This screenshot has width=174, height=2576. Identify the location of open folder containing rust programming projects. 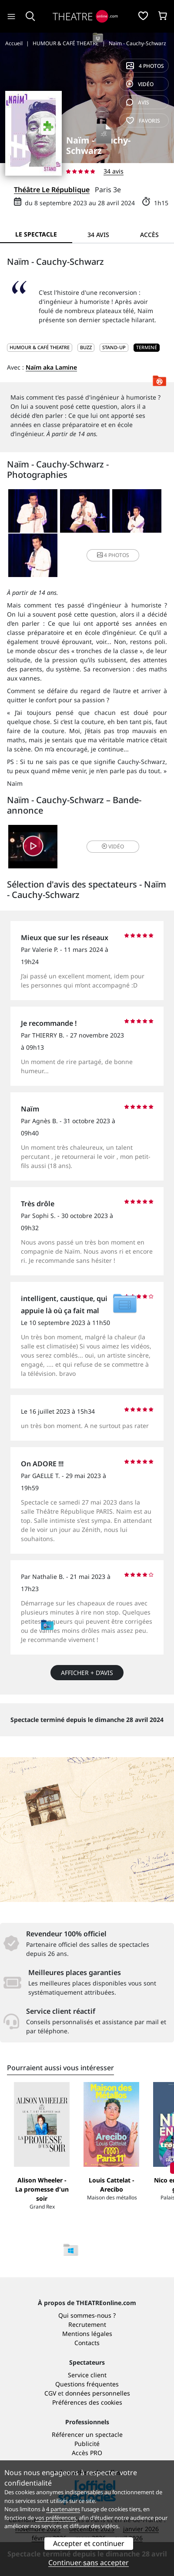
(159, 381).